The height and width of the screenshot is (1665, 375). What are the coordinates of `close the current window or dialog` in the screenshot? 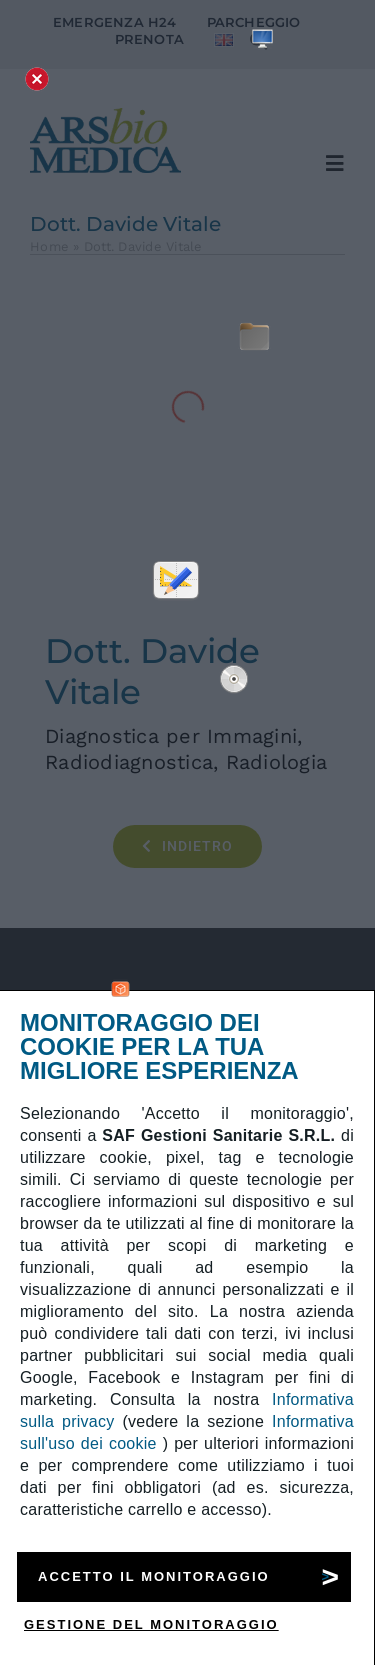 It's located at (37, 79).